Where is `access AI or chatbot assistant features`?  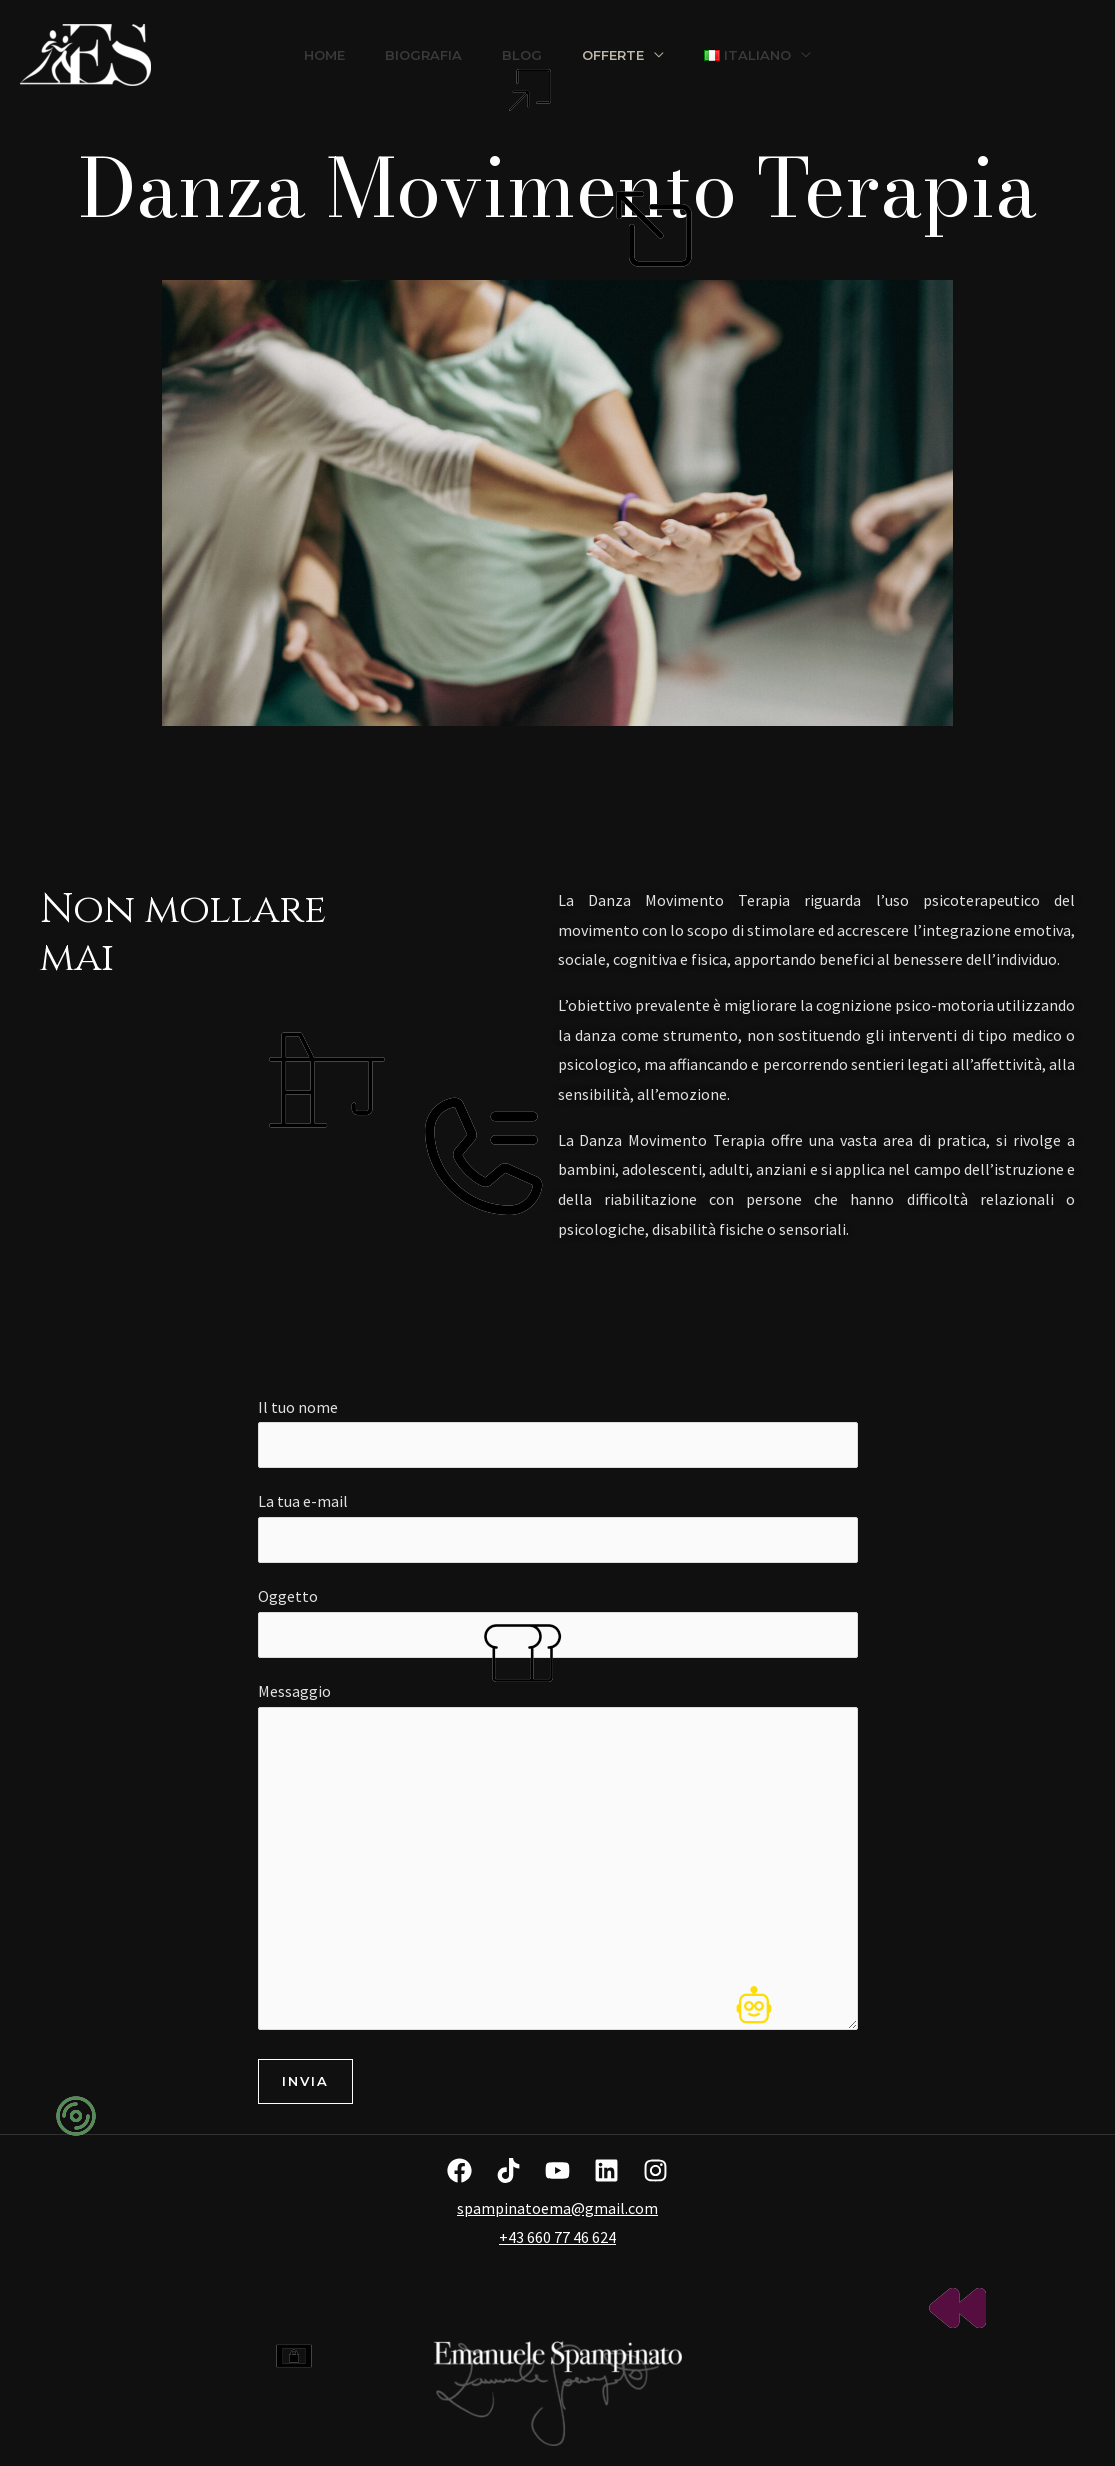
access AI or chatbot assistant features is located at coordinates (754, 2006).